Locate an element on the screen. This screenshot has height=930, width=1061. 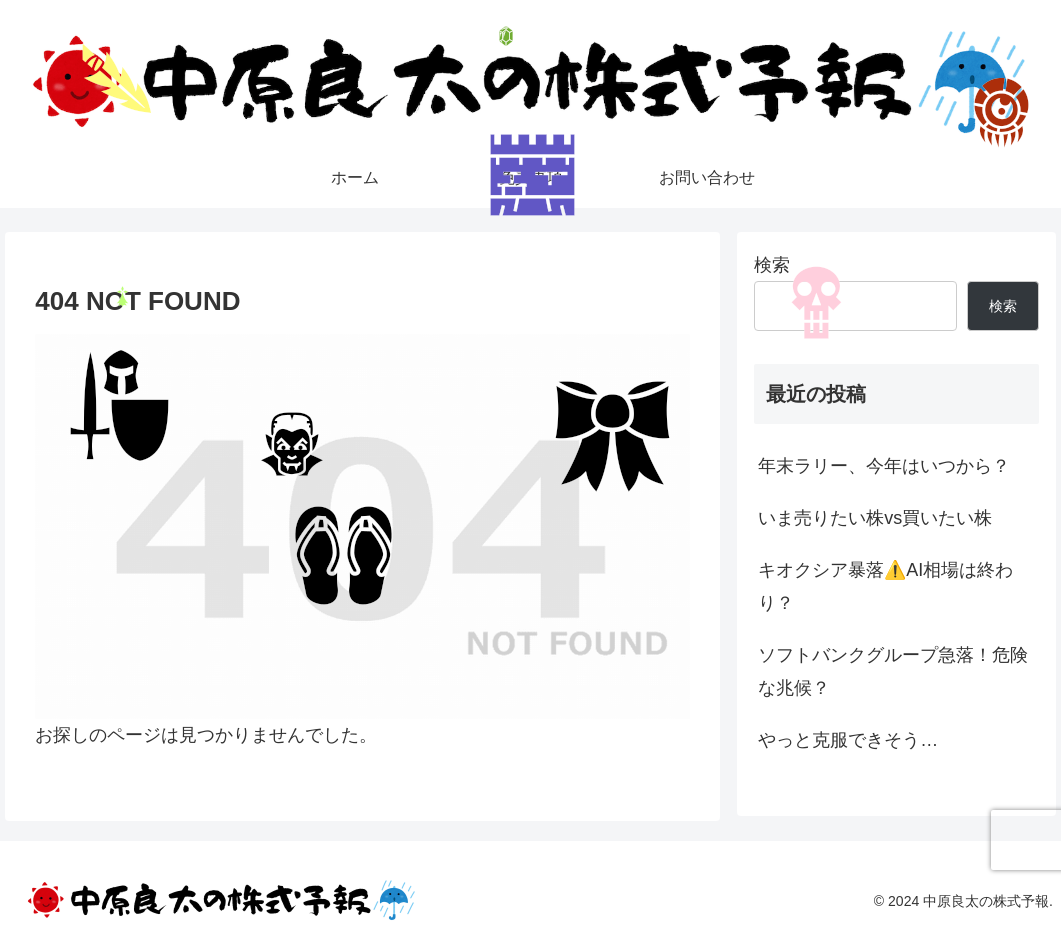
summon or activate a beholder creature is located at coordinates (1001, 112).